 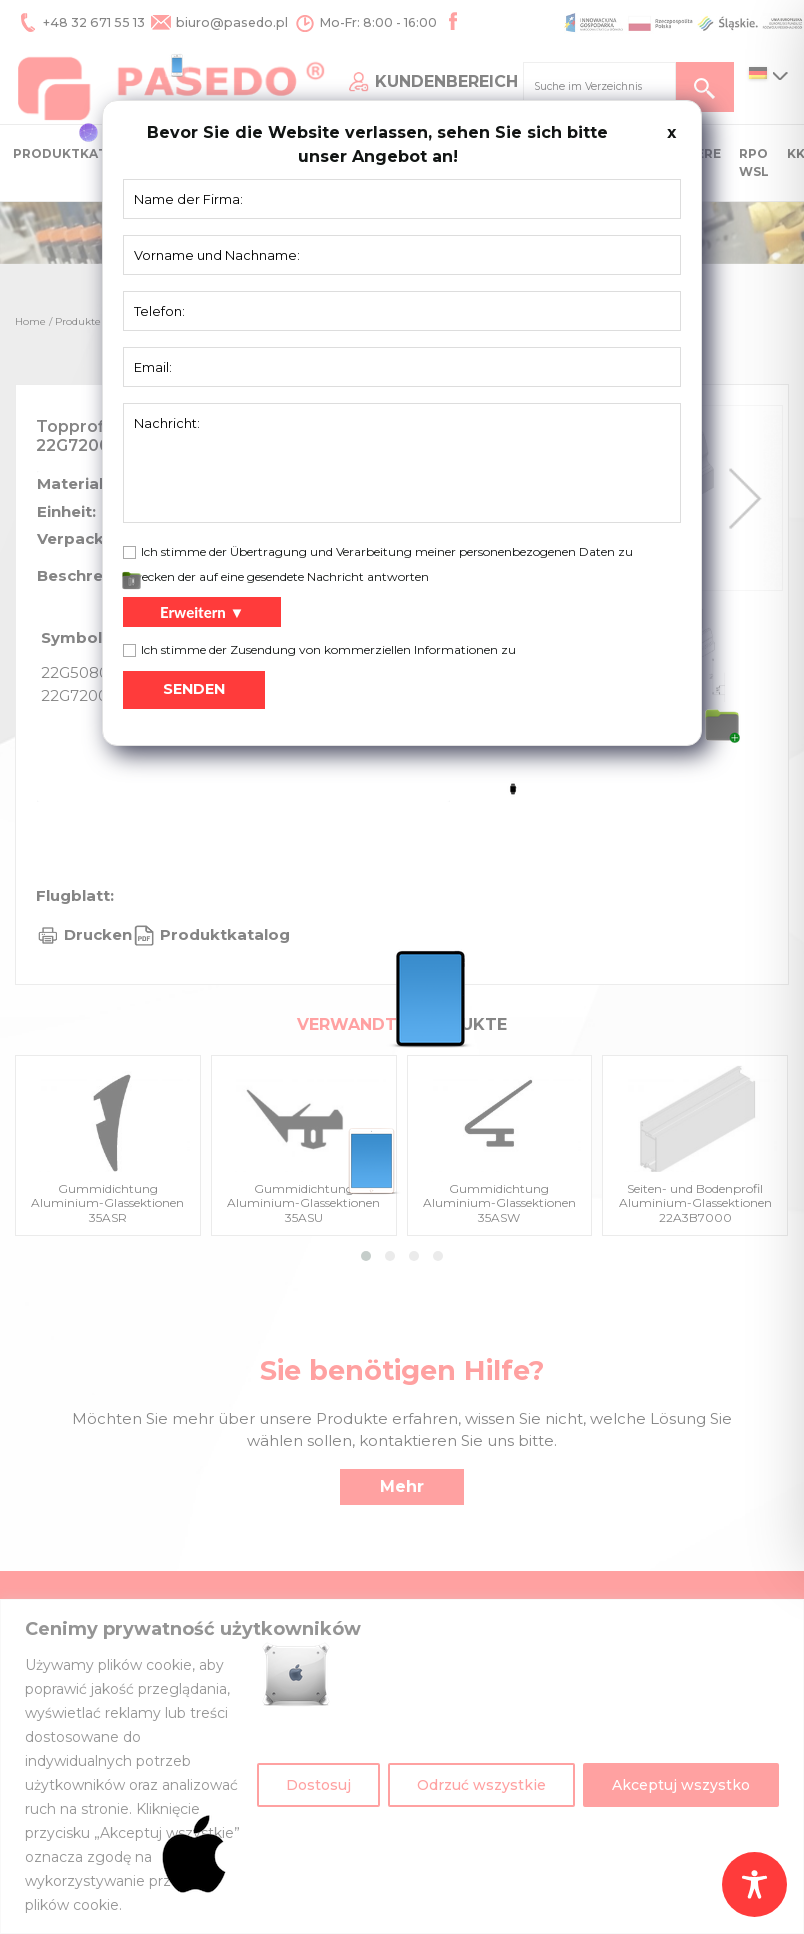 What do you see at coordinates (371, 1161) in the screenshot?
I see `iPad device connected to this computer` at bounding box center [371, 1161].